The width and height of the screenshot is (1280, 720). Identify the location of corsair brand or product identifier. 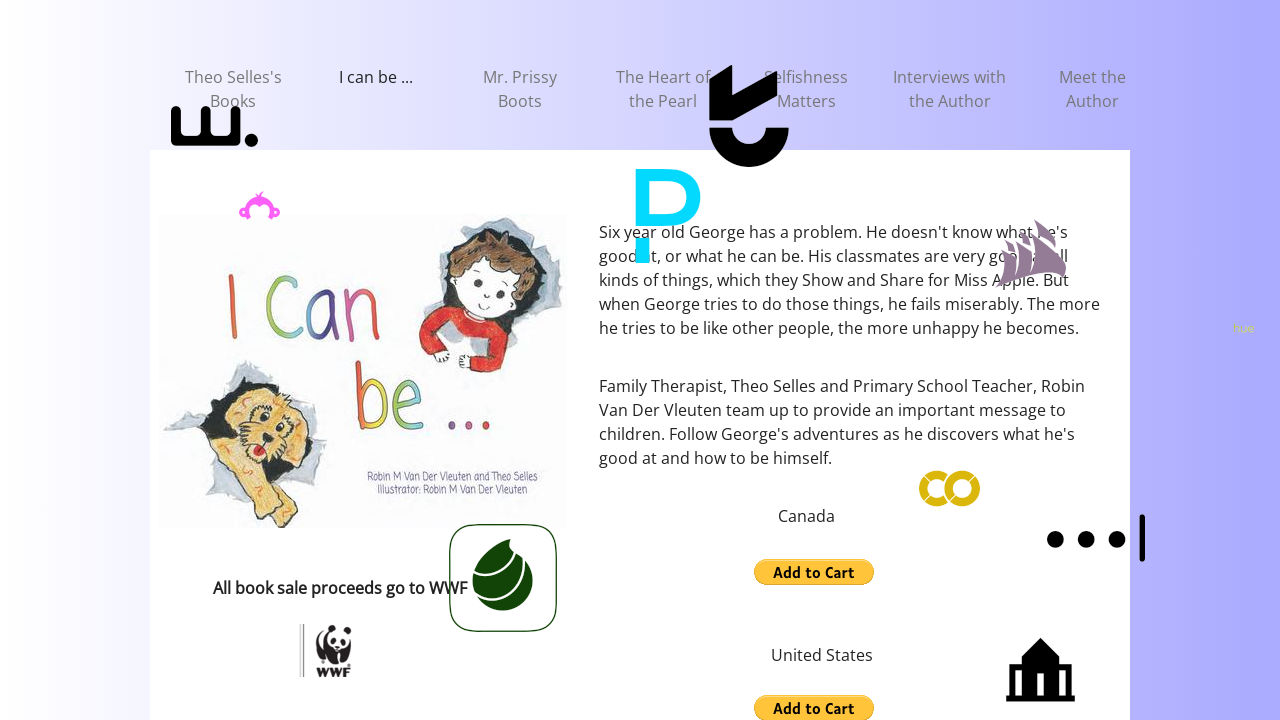
(1030, 253).